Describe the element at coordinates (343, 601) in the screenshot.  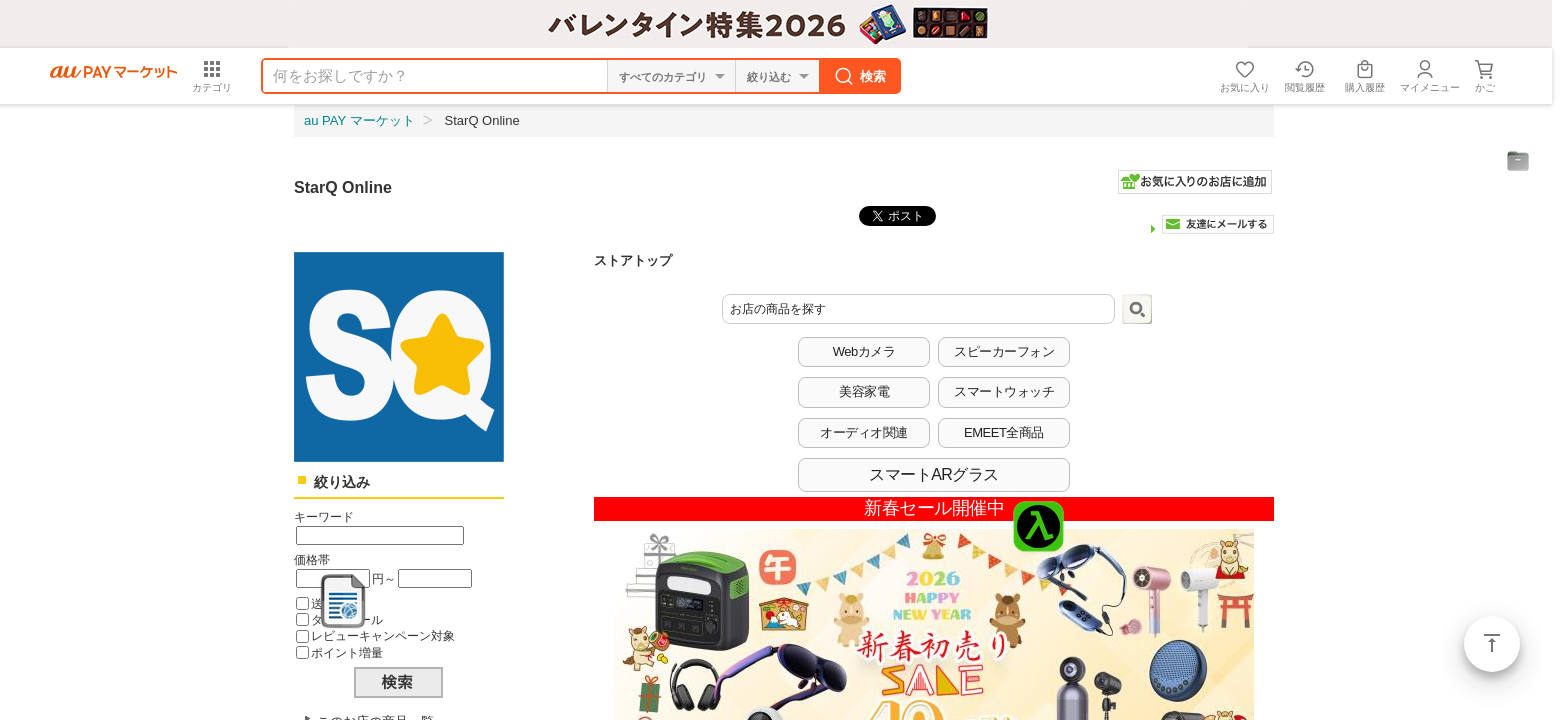
I see `open a web template document file` at that location.